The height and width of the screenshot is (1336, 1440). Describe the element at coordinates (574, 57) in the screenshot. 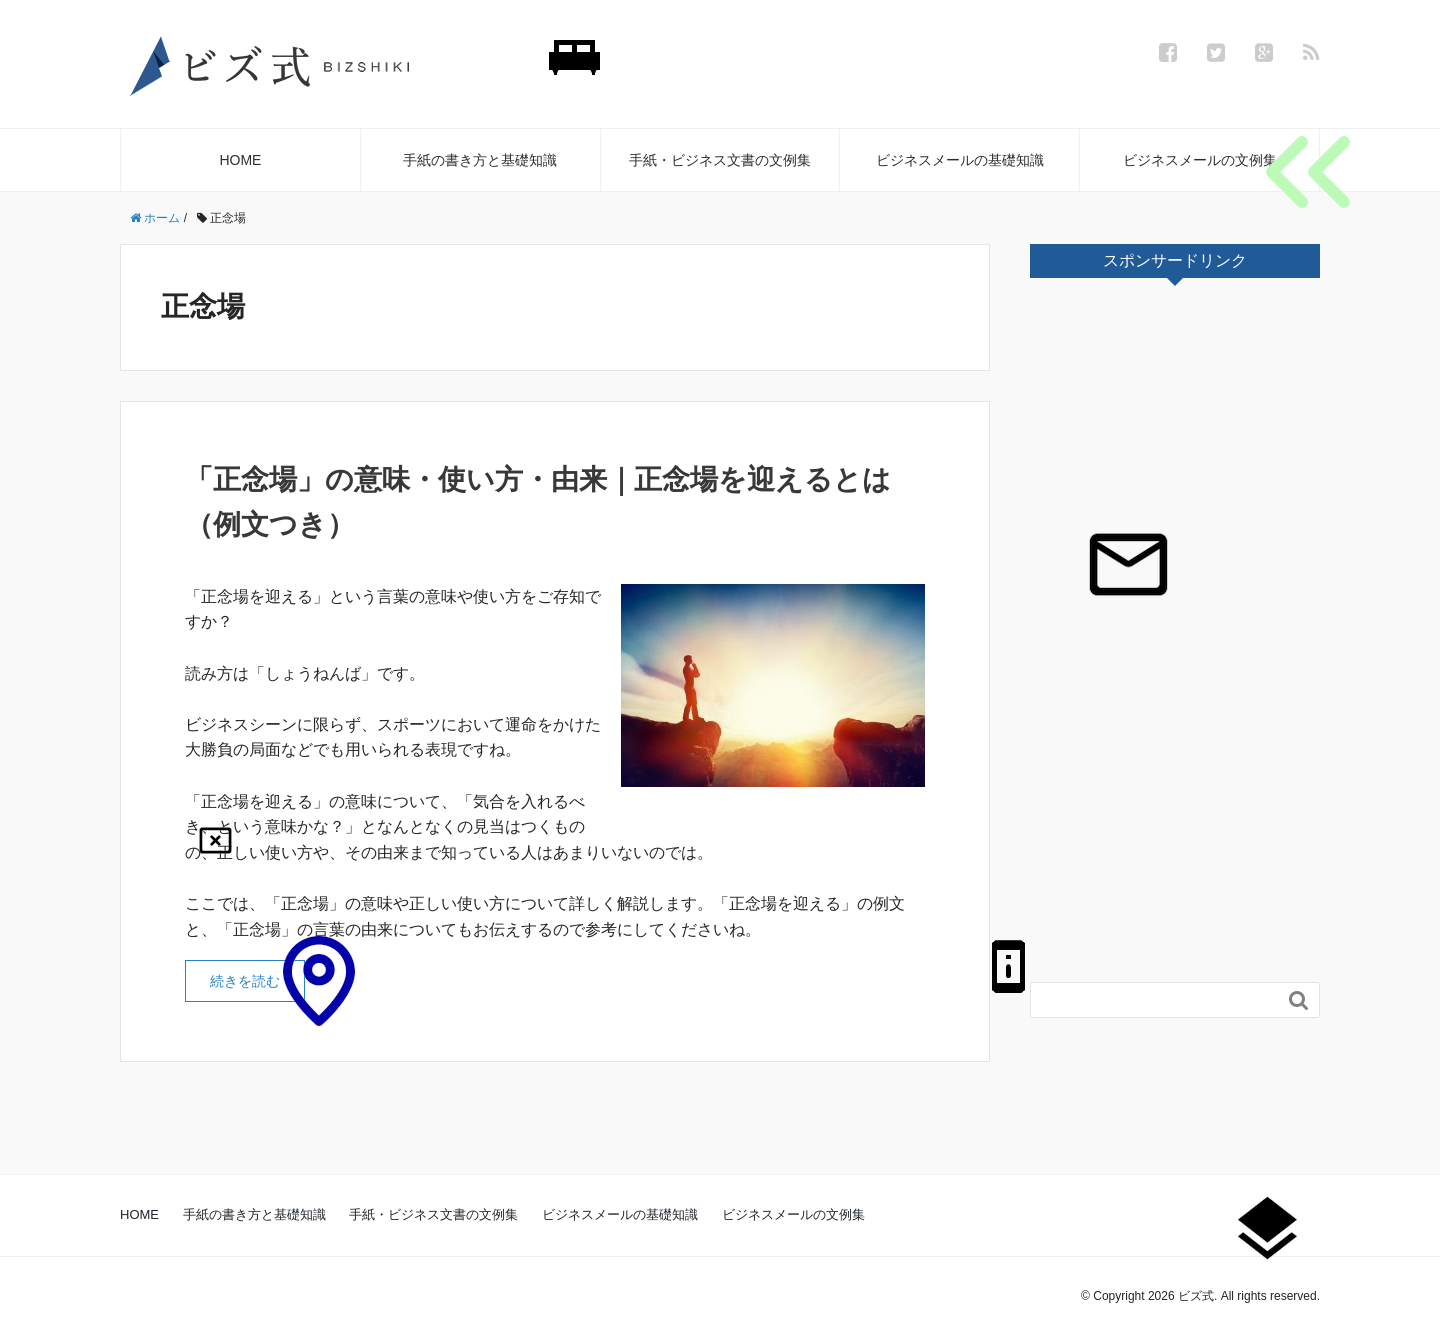

I see `view bedroom or sleeping accommodations` at that location.